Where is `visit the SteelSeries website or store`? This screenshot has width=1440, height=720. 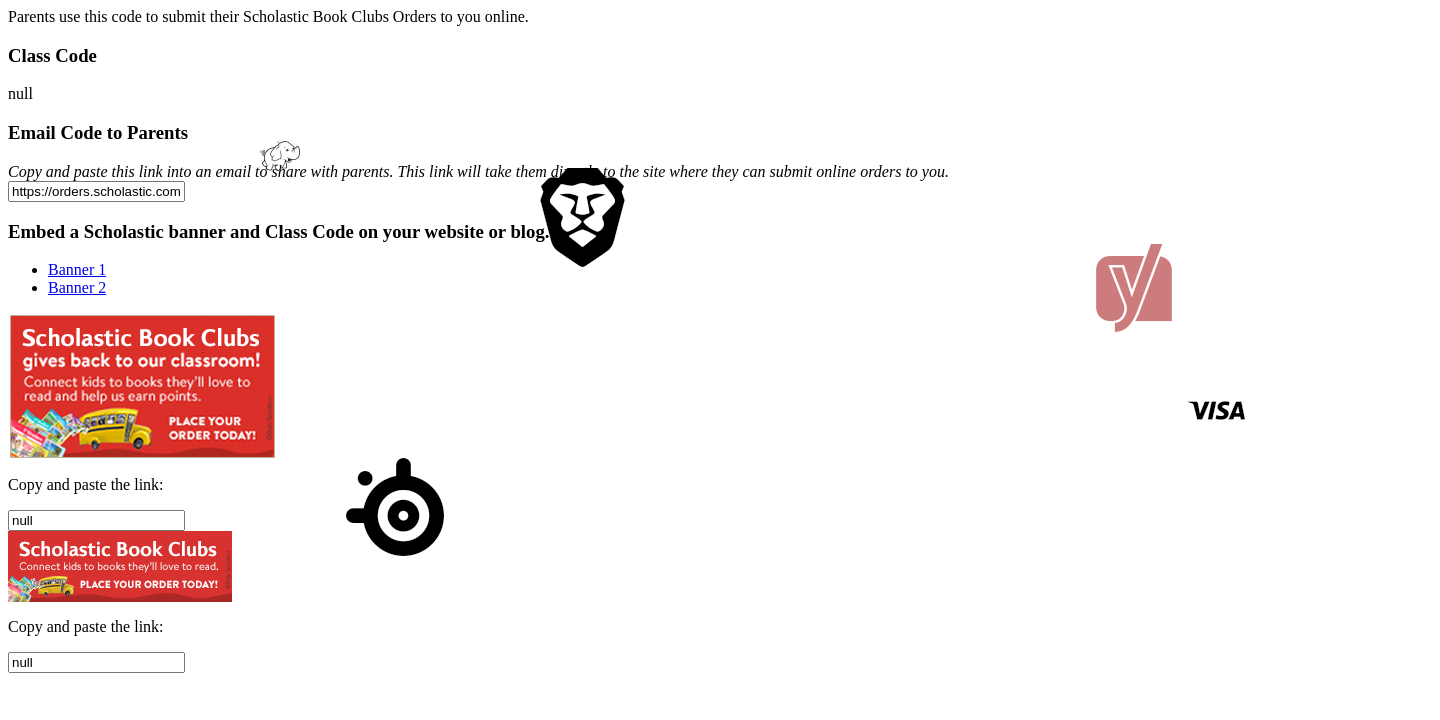 visit the SteelSeries website or store is located at coordinates (395, 507).